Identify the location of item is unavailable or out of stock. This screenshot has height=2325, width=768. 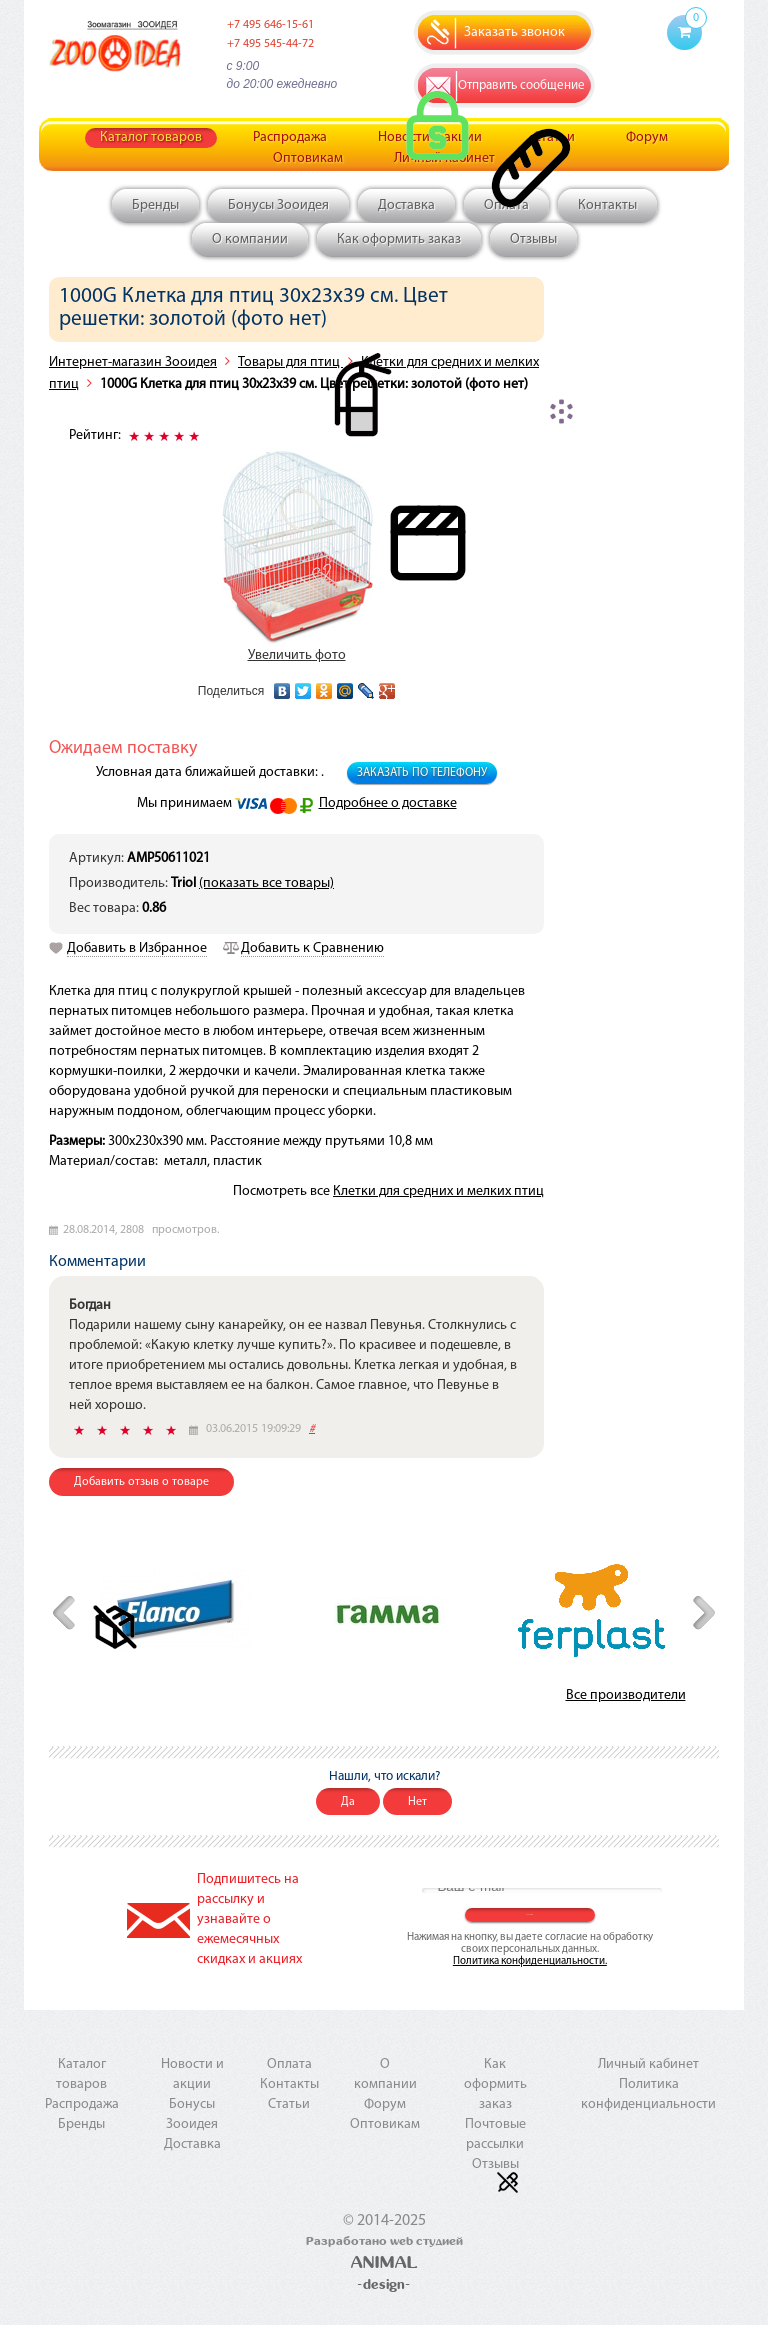
(115, 1627).